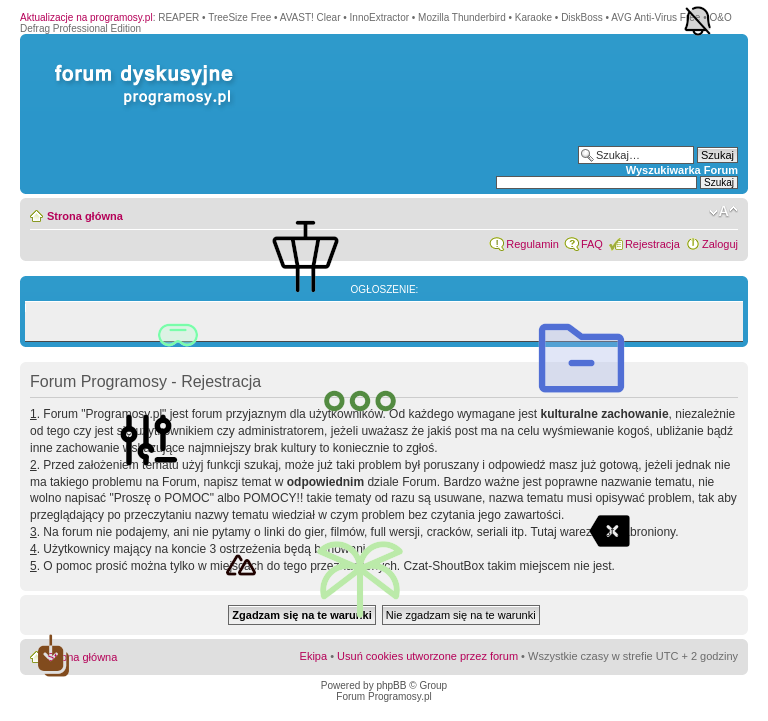 The height and width of the screenshot is (721, 768). Describe the element at coordinates (698, 21) in the screenshot. I see `mute notifications` at that location.